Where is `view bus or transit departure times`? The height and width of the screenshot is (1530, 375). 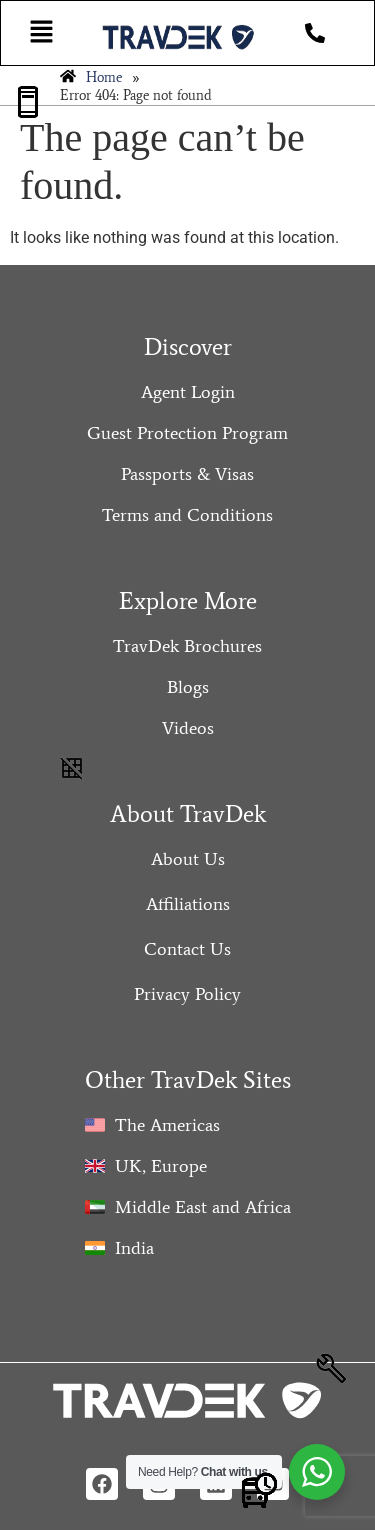
view bus or transit departure times is located at coordinates (259, 1490).